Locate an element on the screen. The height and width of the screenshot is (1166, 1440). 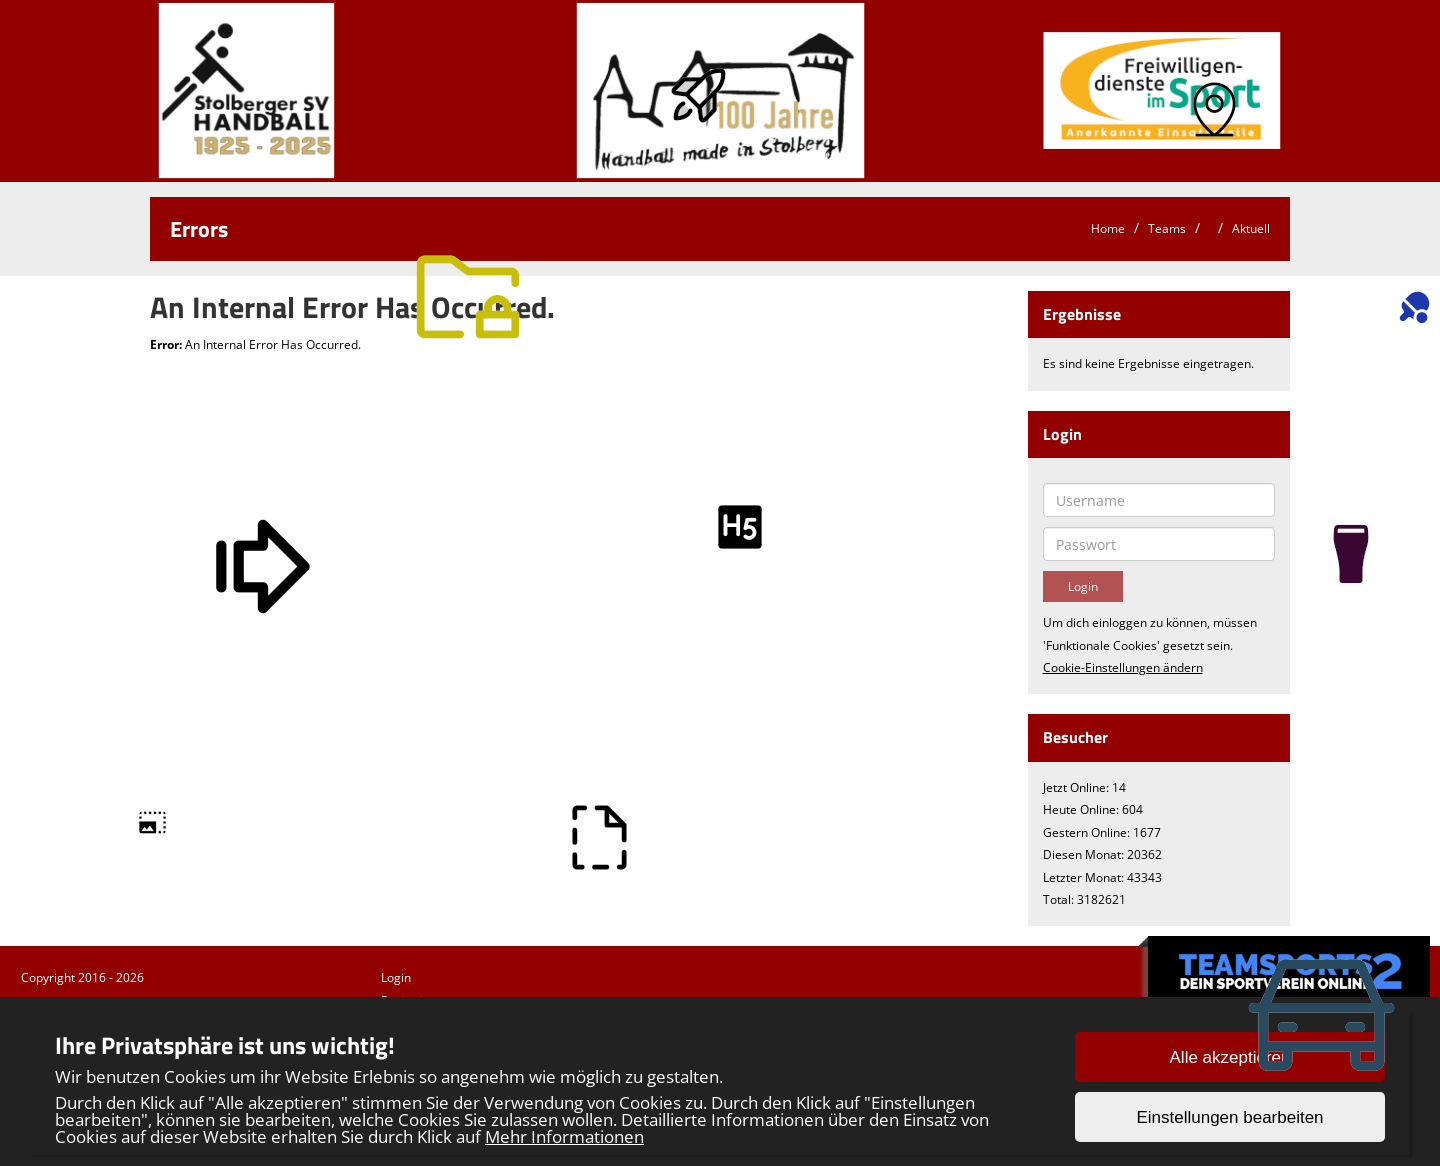
view location on map is located at coordinates (1214, 109).